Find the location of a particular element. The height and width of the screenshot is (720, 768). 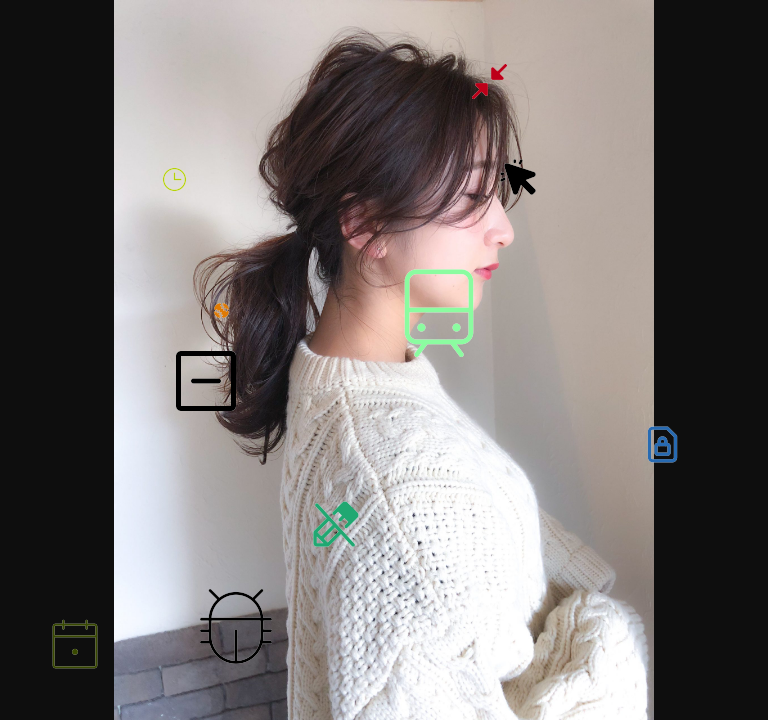

indicates a protected or encrypted file is located at coordinates (662, 444).